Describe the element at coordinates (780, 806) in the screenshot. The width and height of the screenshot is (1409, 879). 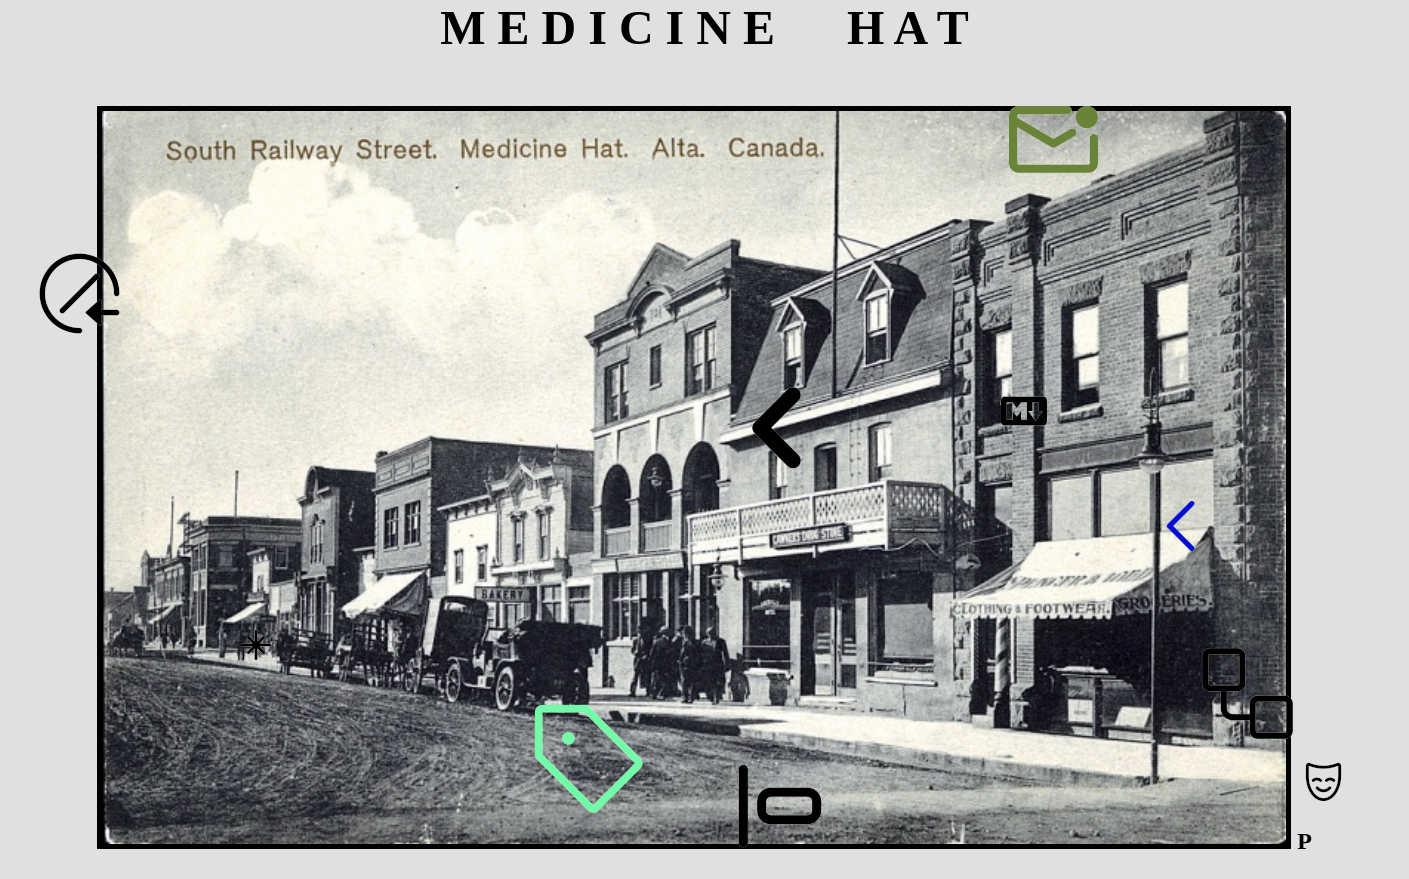
I see `align selected elements to the left` at that location.